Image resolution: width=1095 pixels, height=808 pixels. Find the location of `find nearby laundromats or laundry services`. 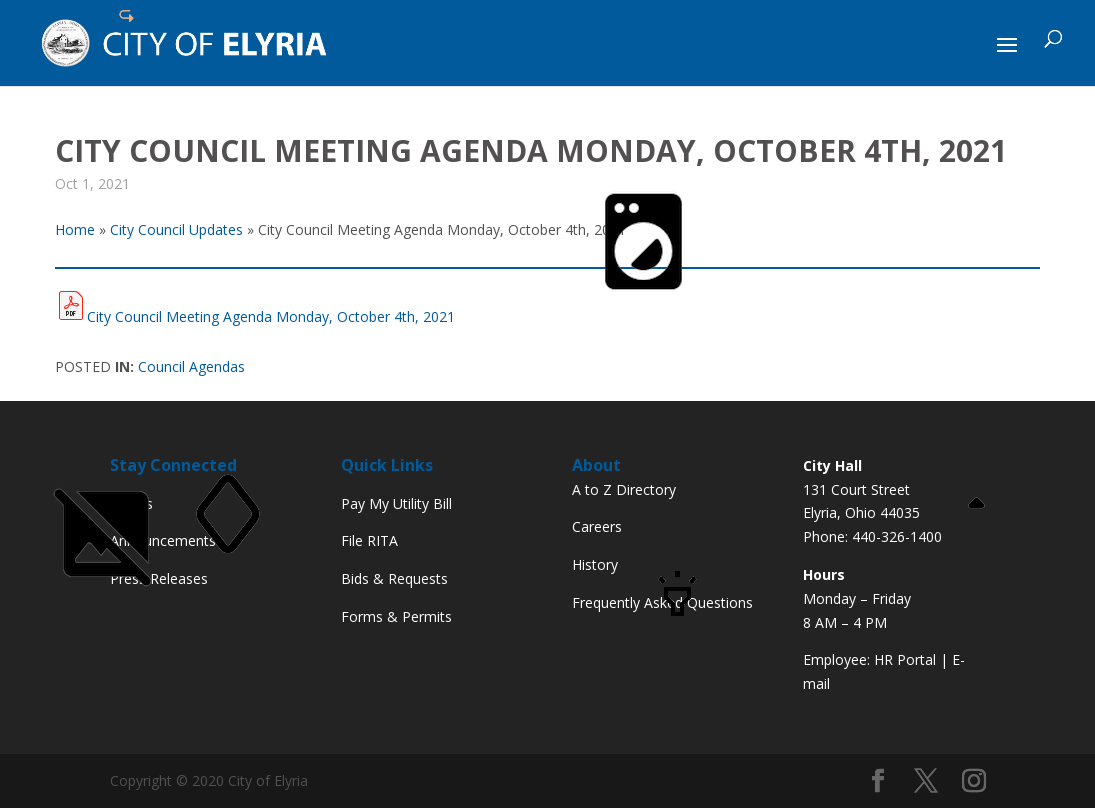

find nearby laundromats or laundry services is located at coordinates (643, 241).